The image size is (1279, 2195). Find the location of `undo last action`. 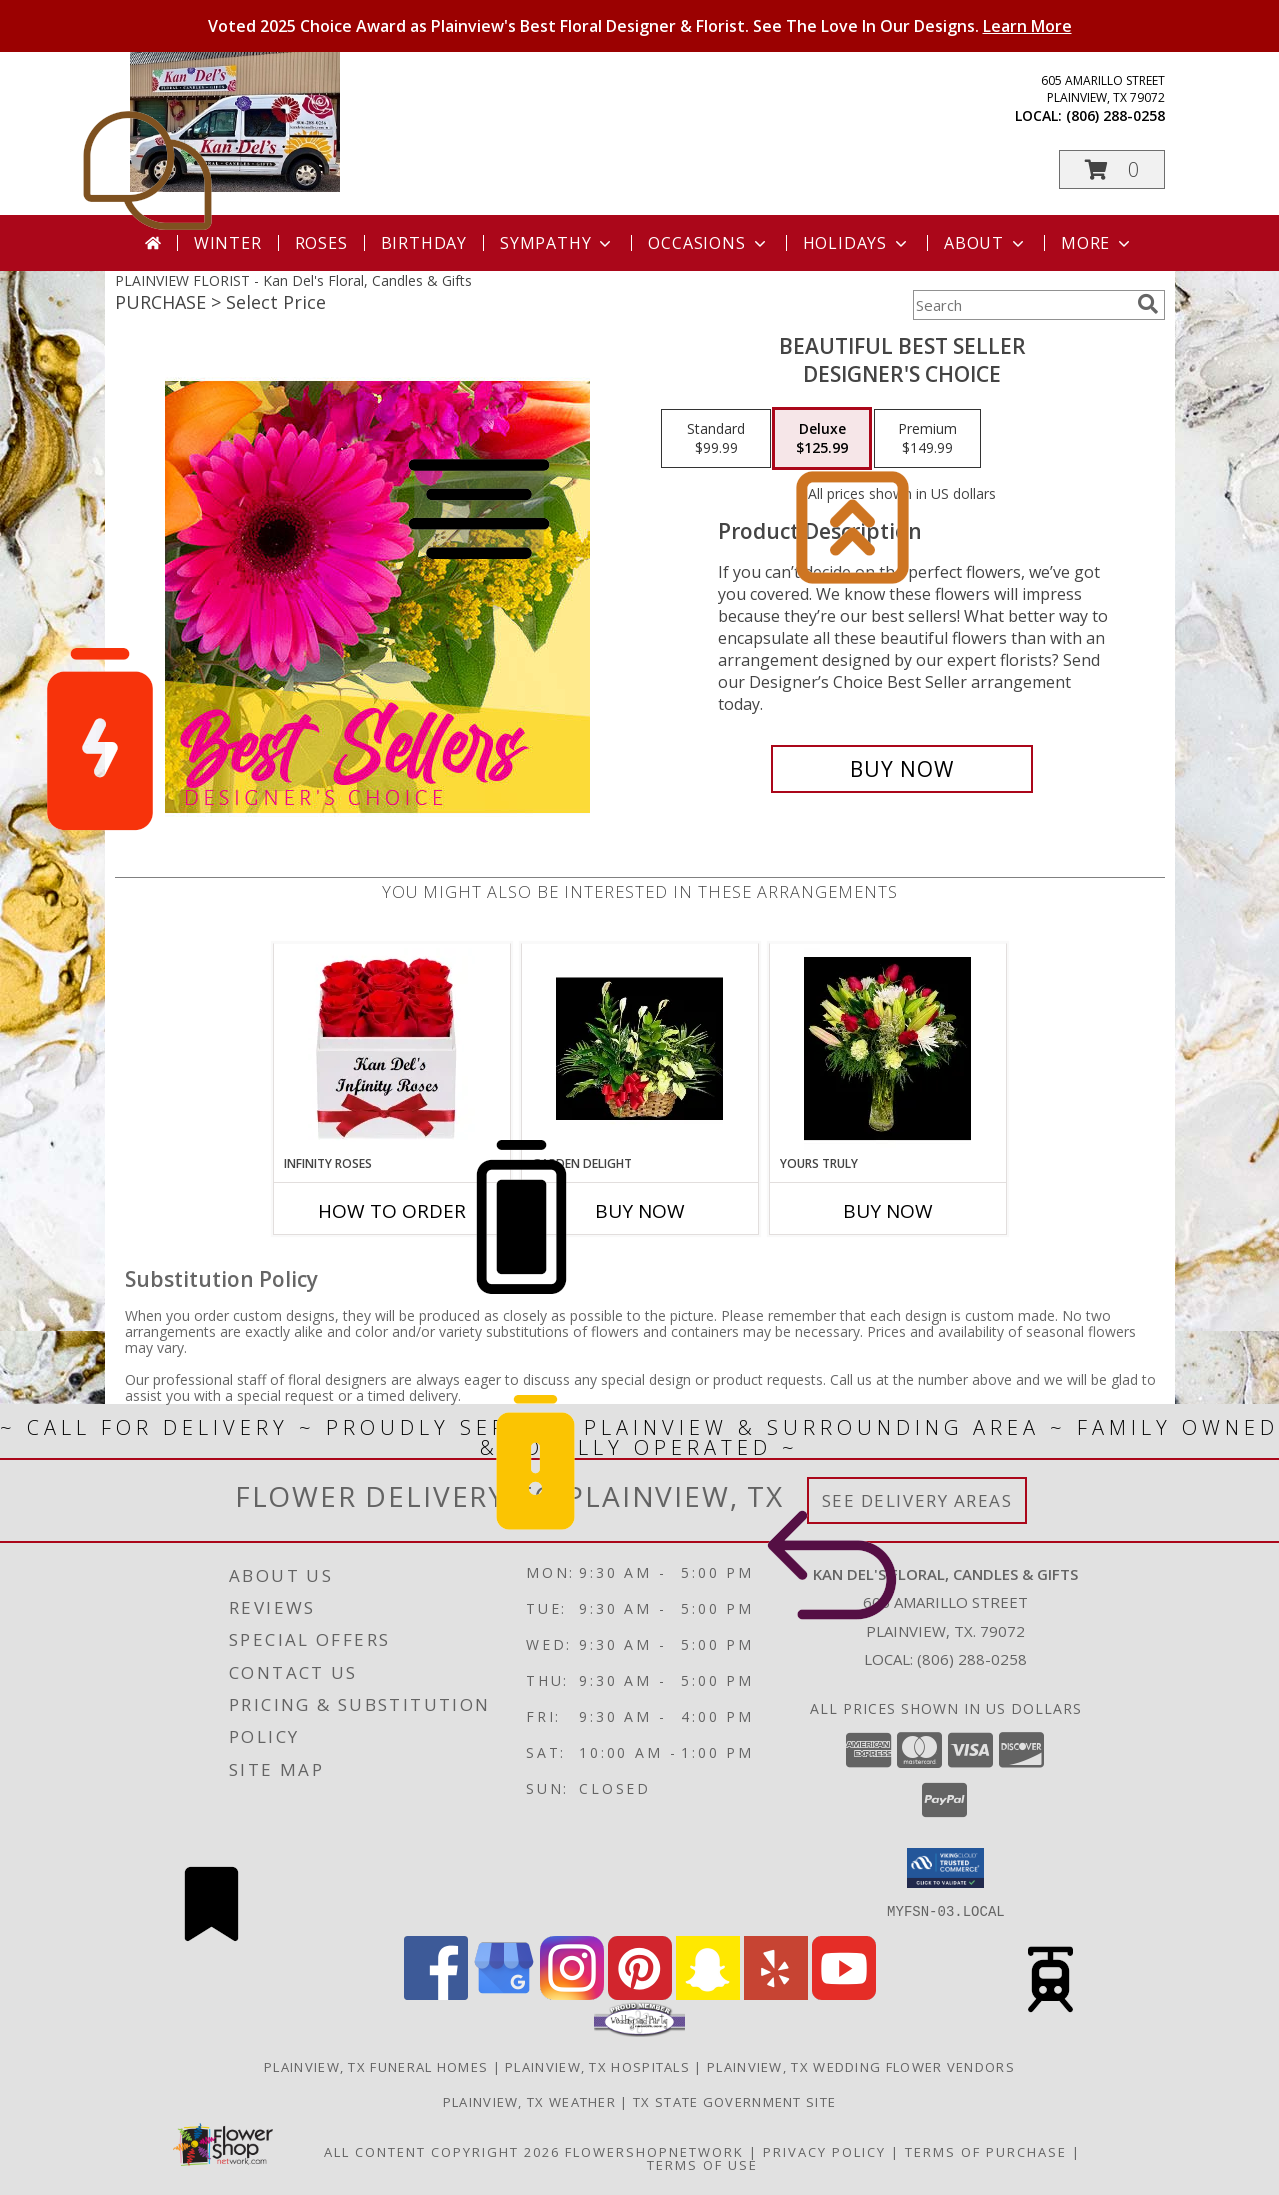

undo last action is located at coordinates (832, 1570).